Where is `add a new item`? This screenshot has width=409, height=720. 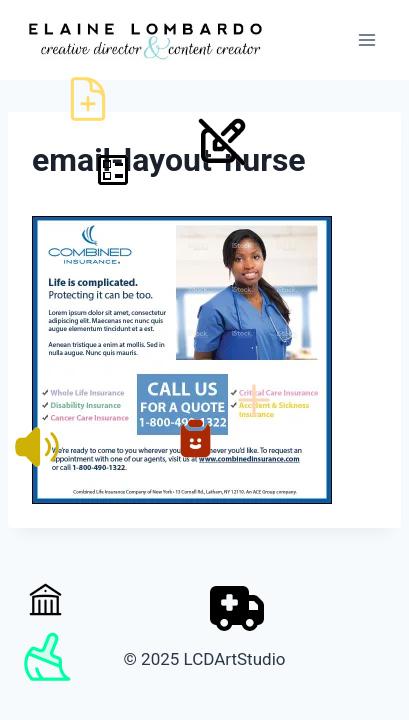 add a new item is located at coordinates (254, 400).